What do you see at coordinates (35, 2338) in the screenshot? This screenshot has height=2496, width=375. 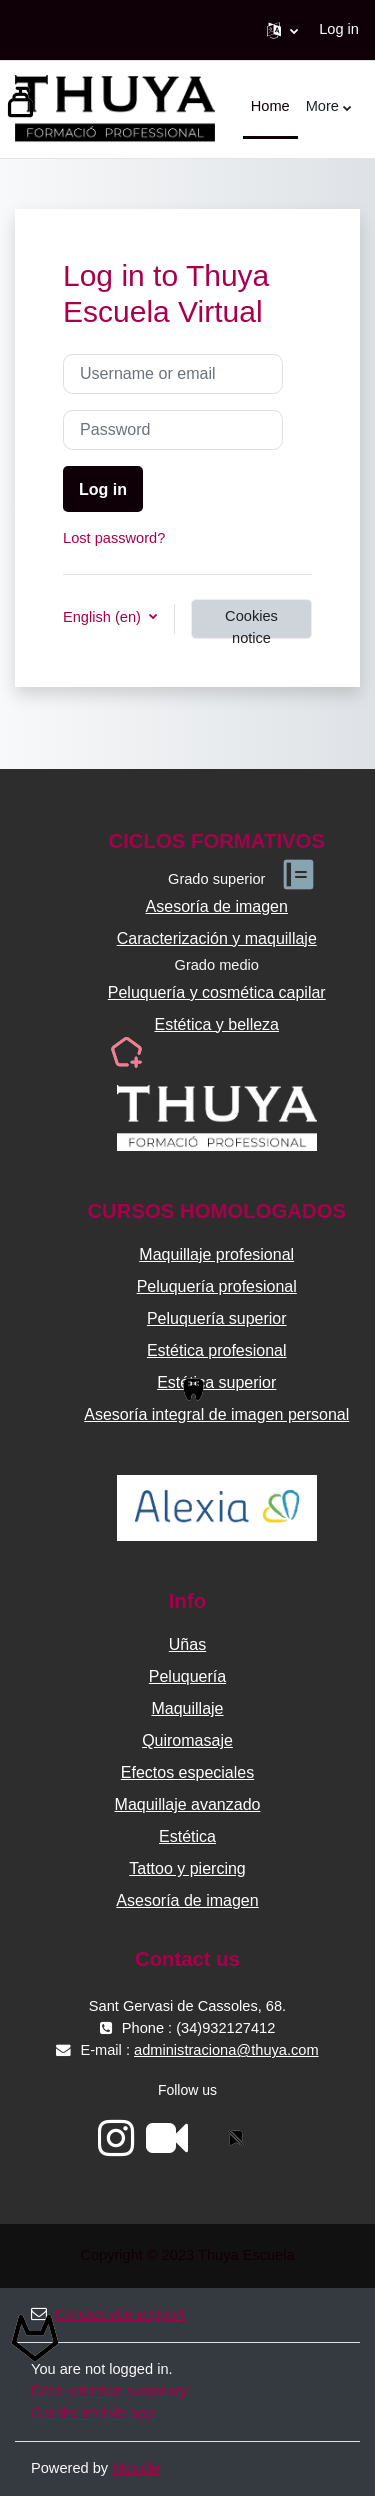 I see `link to GitLab repository` at bounding box center [35, 2338].